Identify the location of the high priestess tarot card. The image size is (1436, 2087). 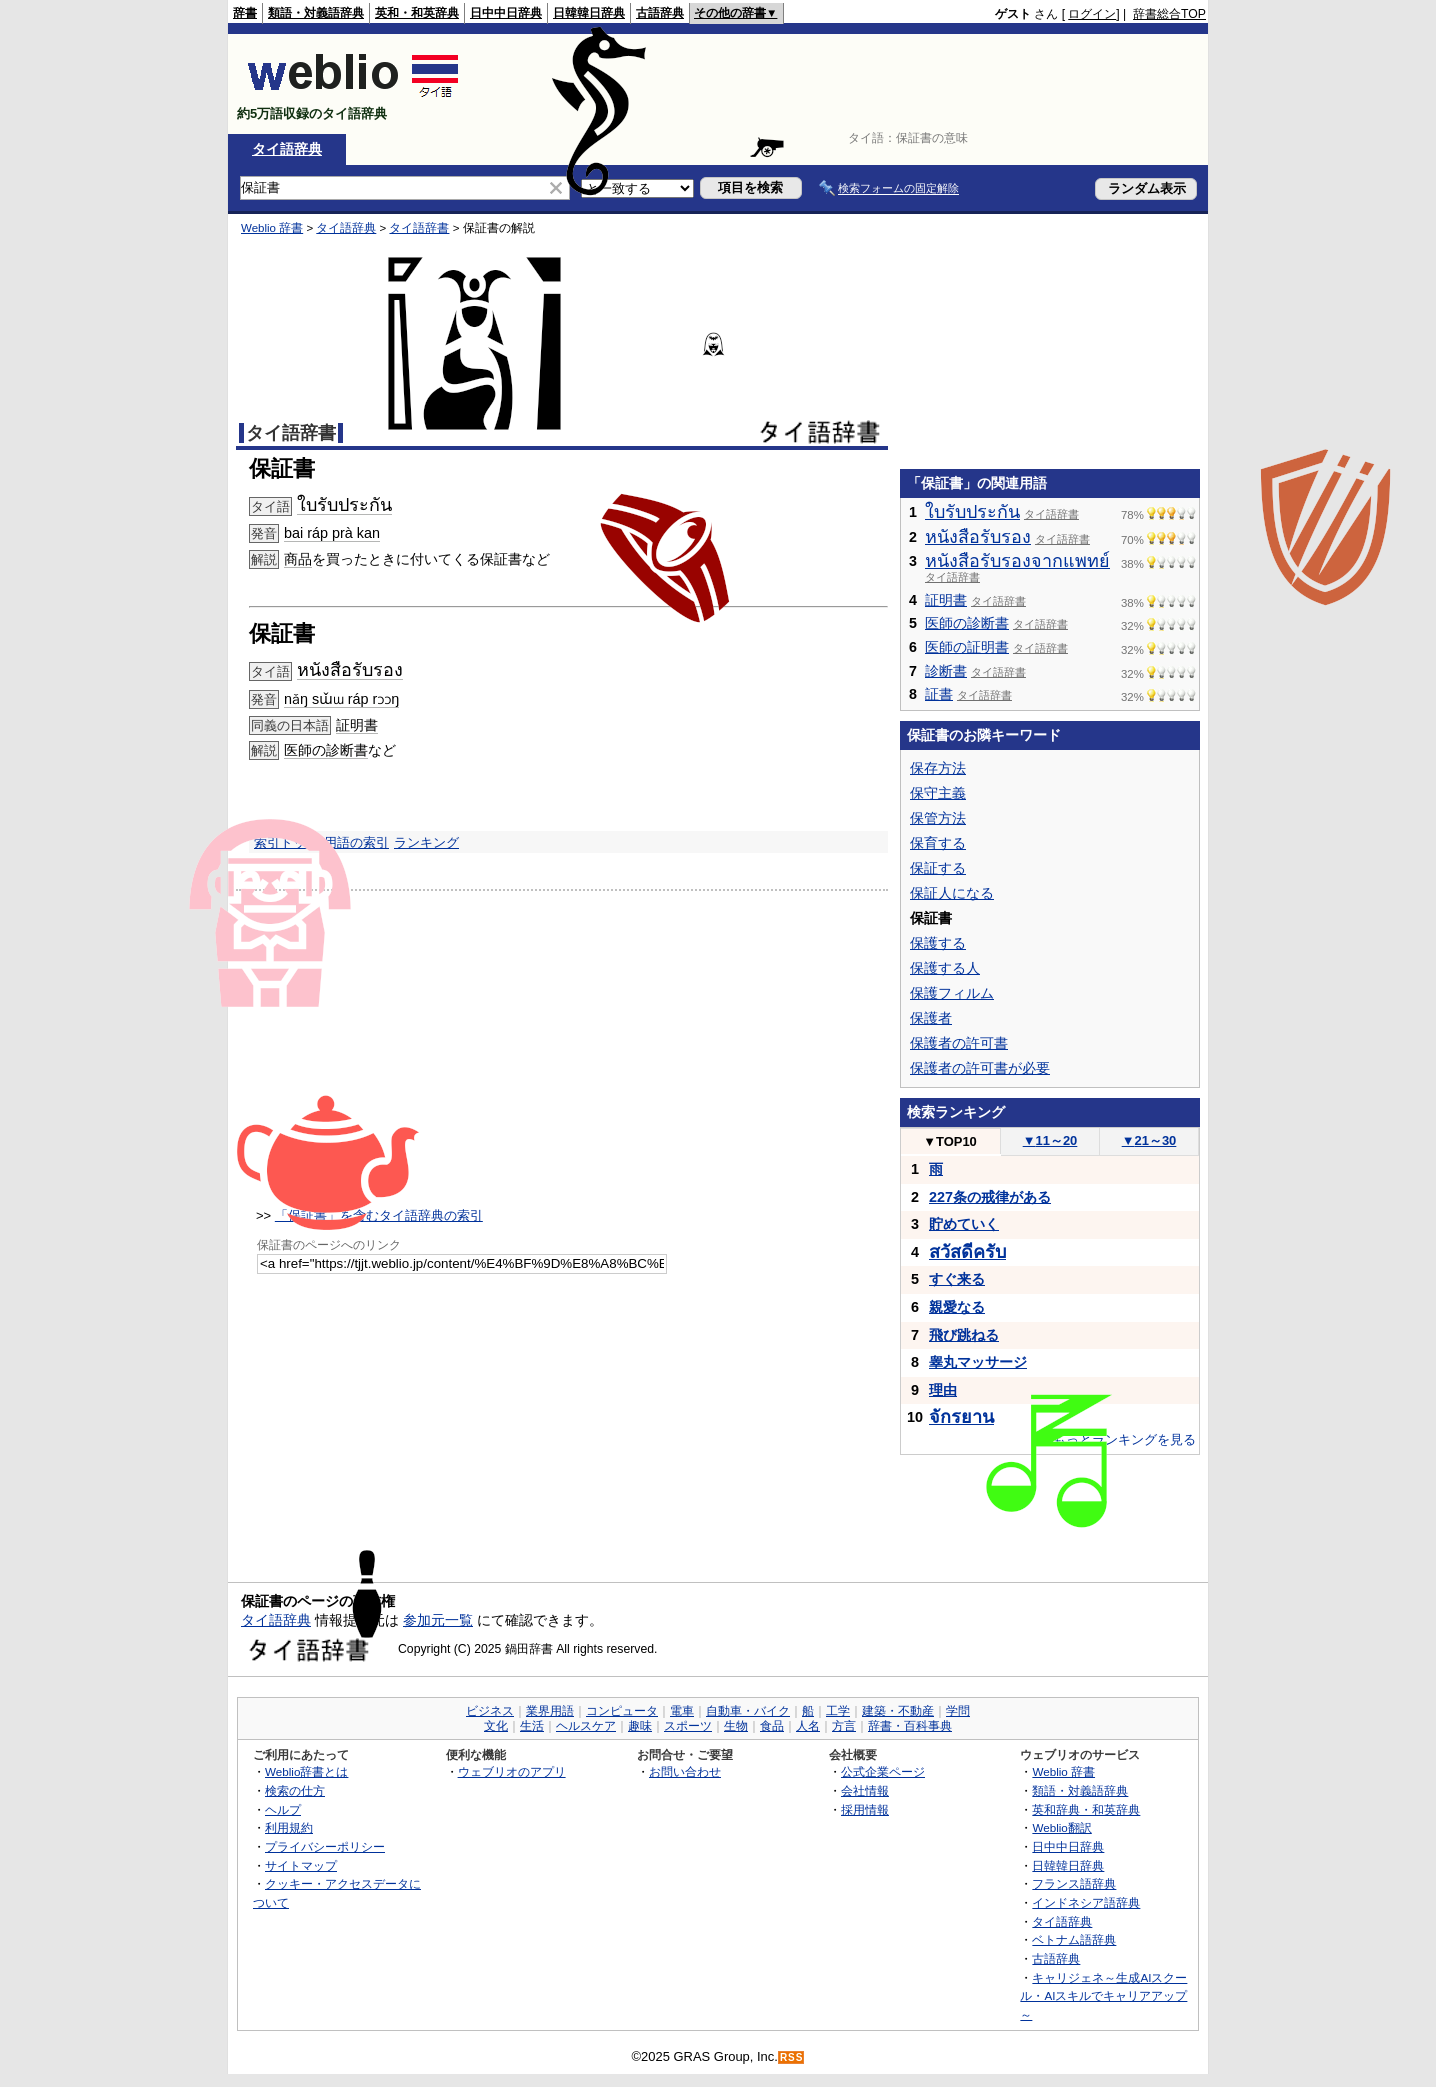
(474, 343).